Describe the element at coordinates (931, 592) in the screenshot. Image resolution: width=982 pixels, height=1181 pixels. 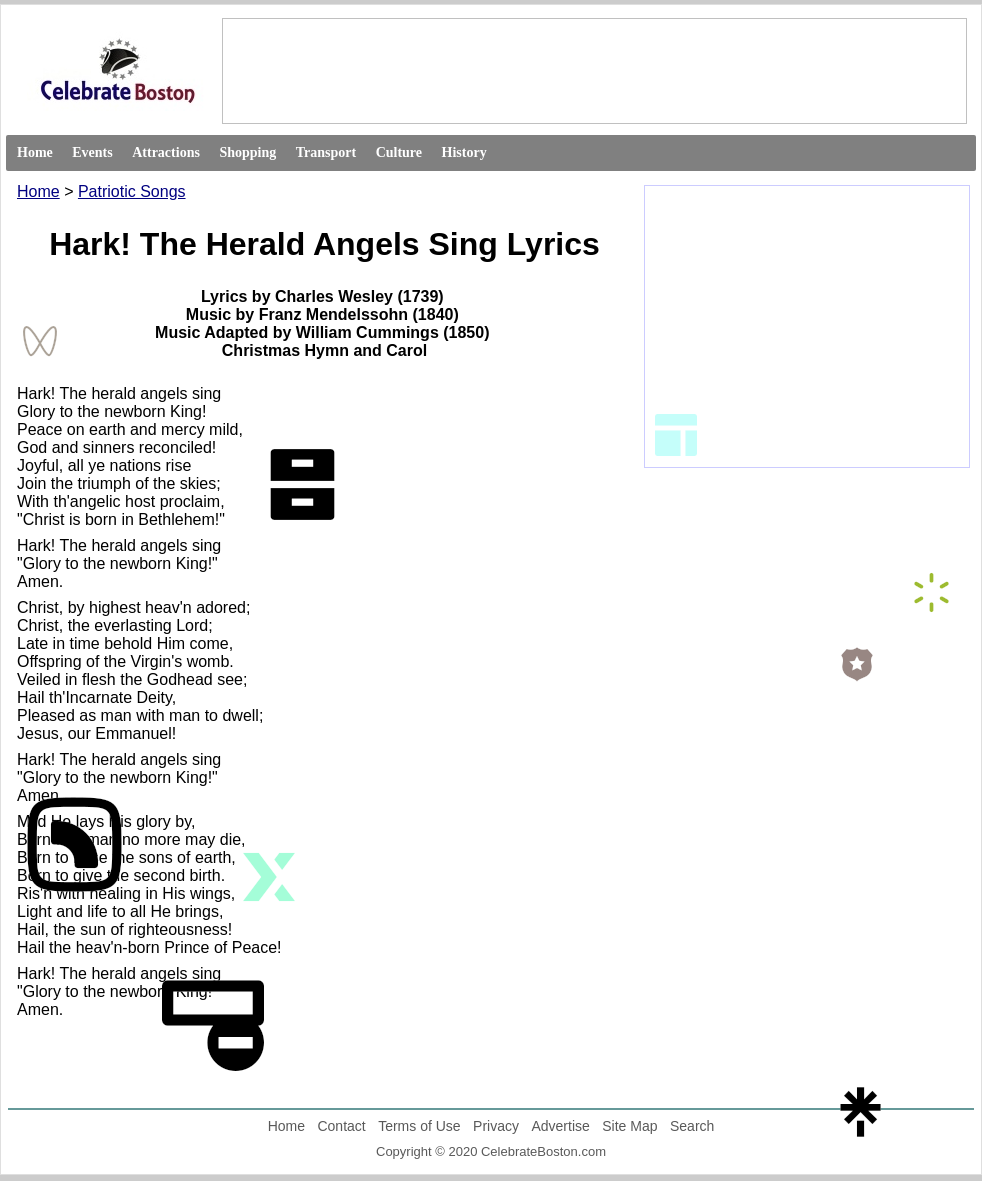
I see `loading content in progress` at that location.